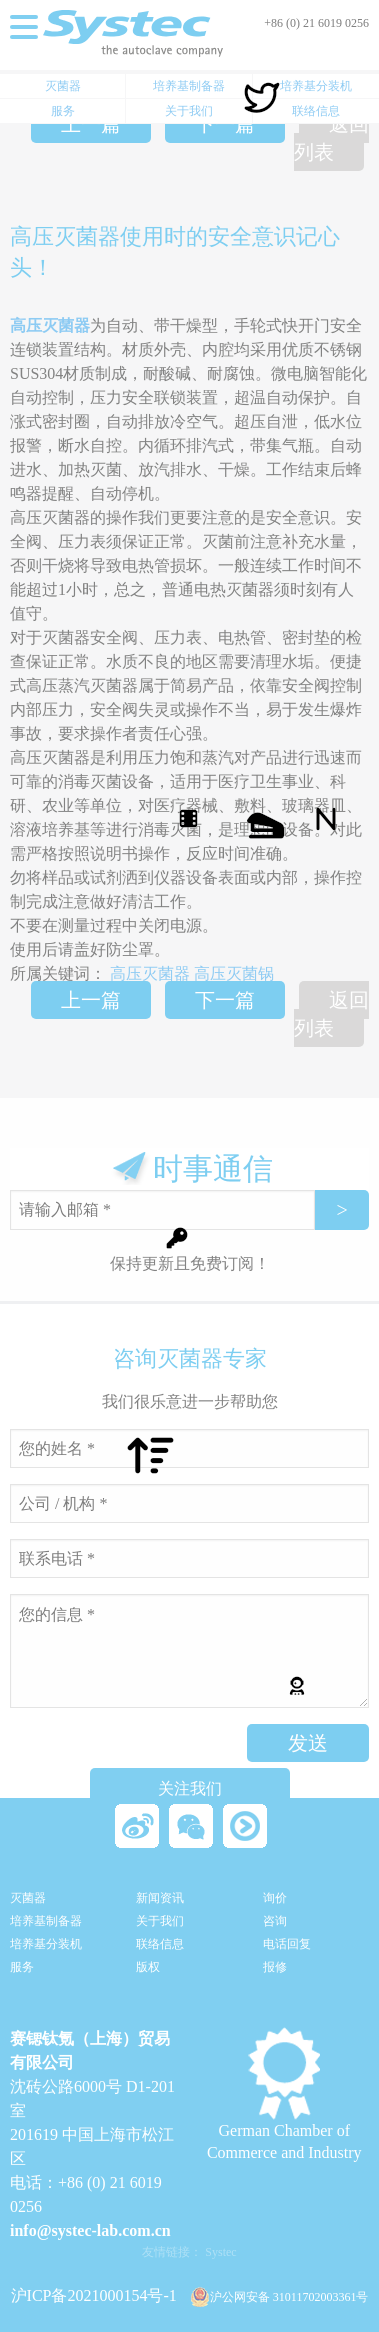  What do you see at coordinates (262, 97) in the screenshot?
I see `open twitter` at bounding box center [262, 97].